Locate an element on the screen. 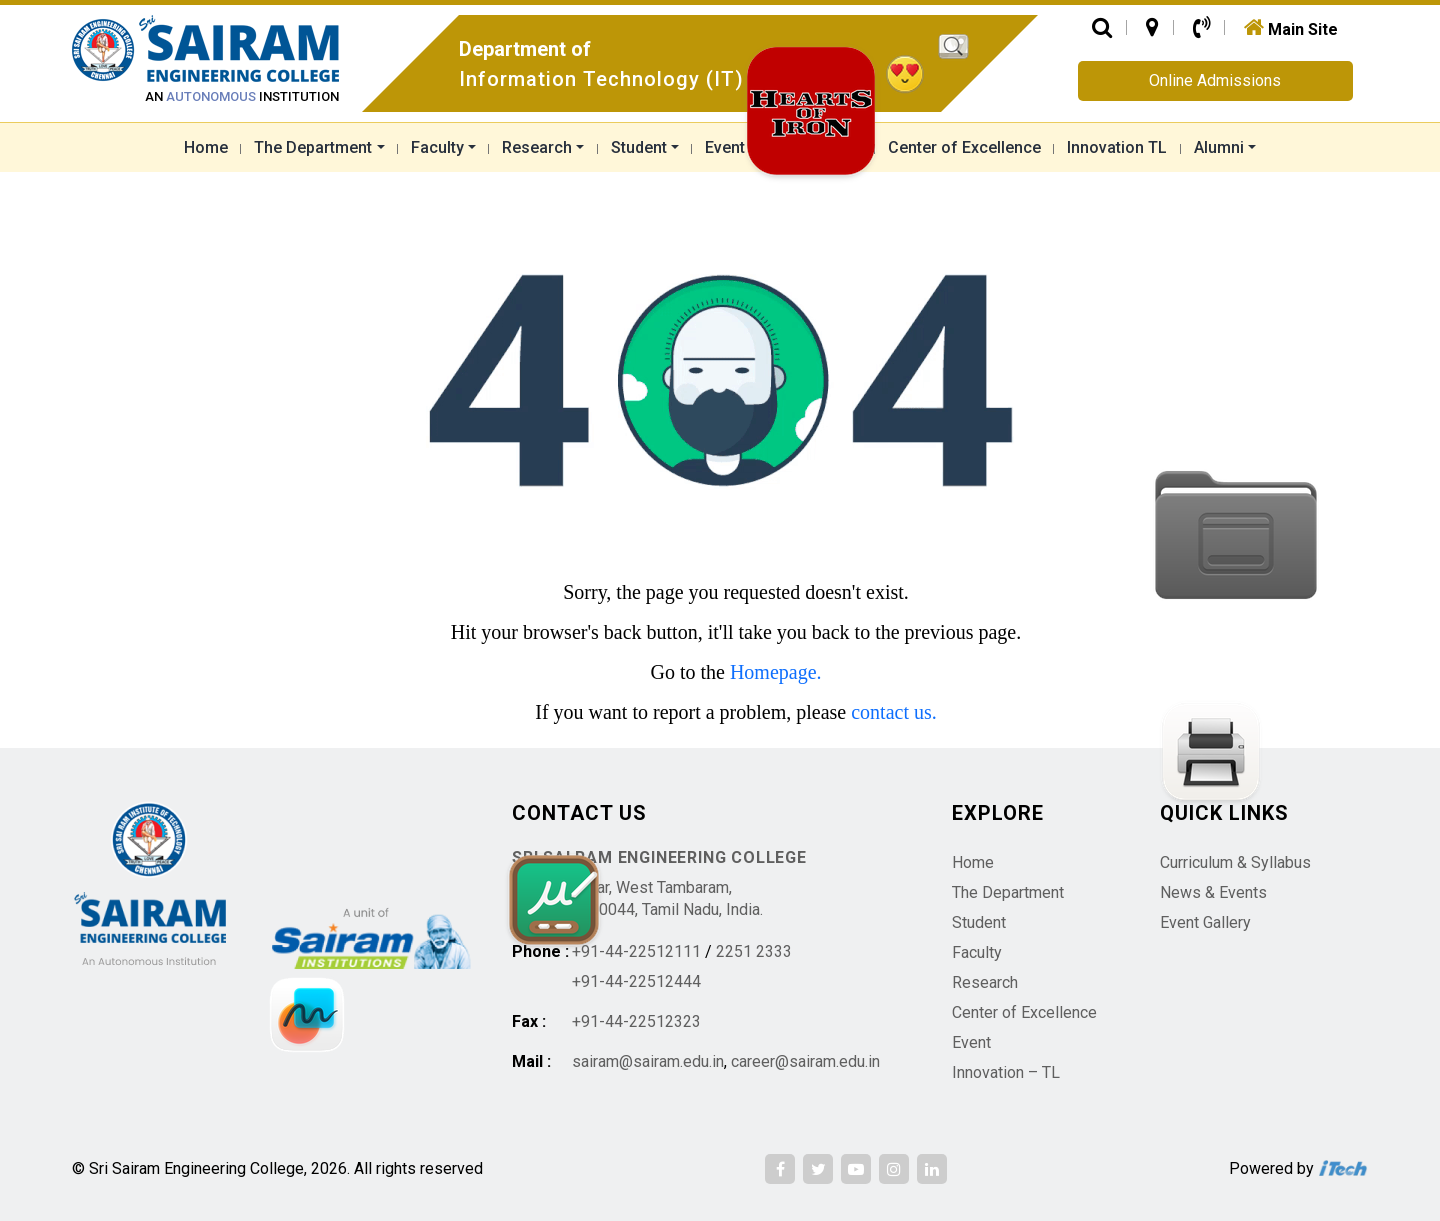 The height and width of the screenshot is (1221, 1440). open tex-match app for handwriting or symbol recognition is located at coordinates (554, 900).